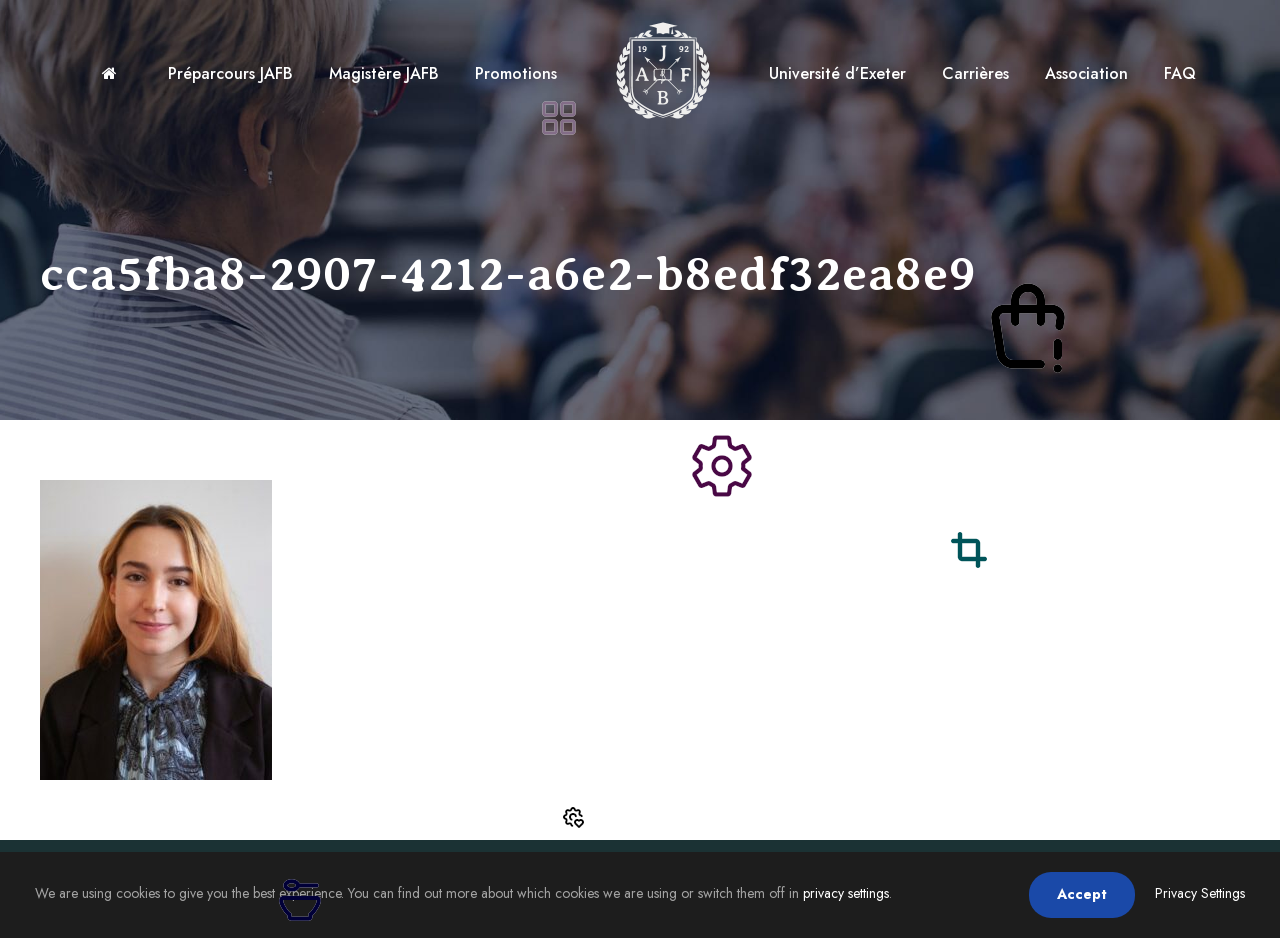  Describe the element at coordinates (969, 550) in the screenshot. I see `crop an image or photo` at that location.